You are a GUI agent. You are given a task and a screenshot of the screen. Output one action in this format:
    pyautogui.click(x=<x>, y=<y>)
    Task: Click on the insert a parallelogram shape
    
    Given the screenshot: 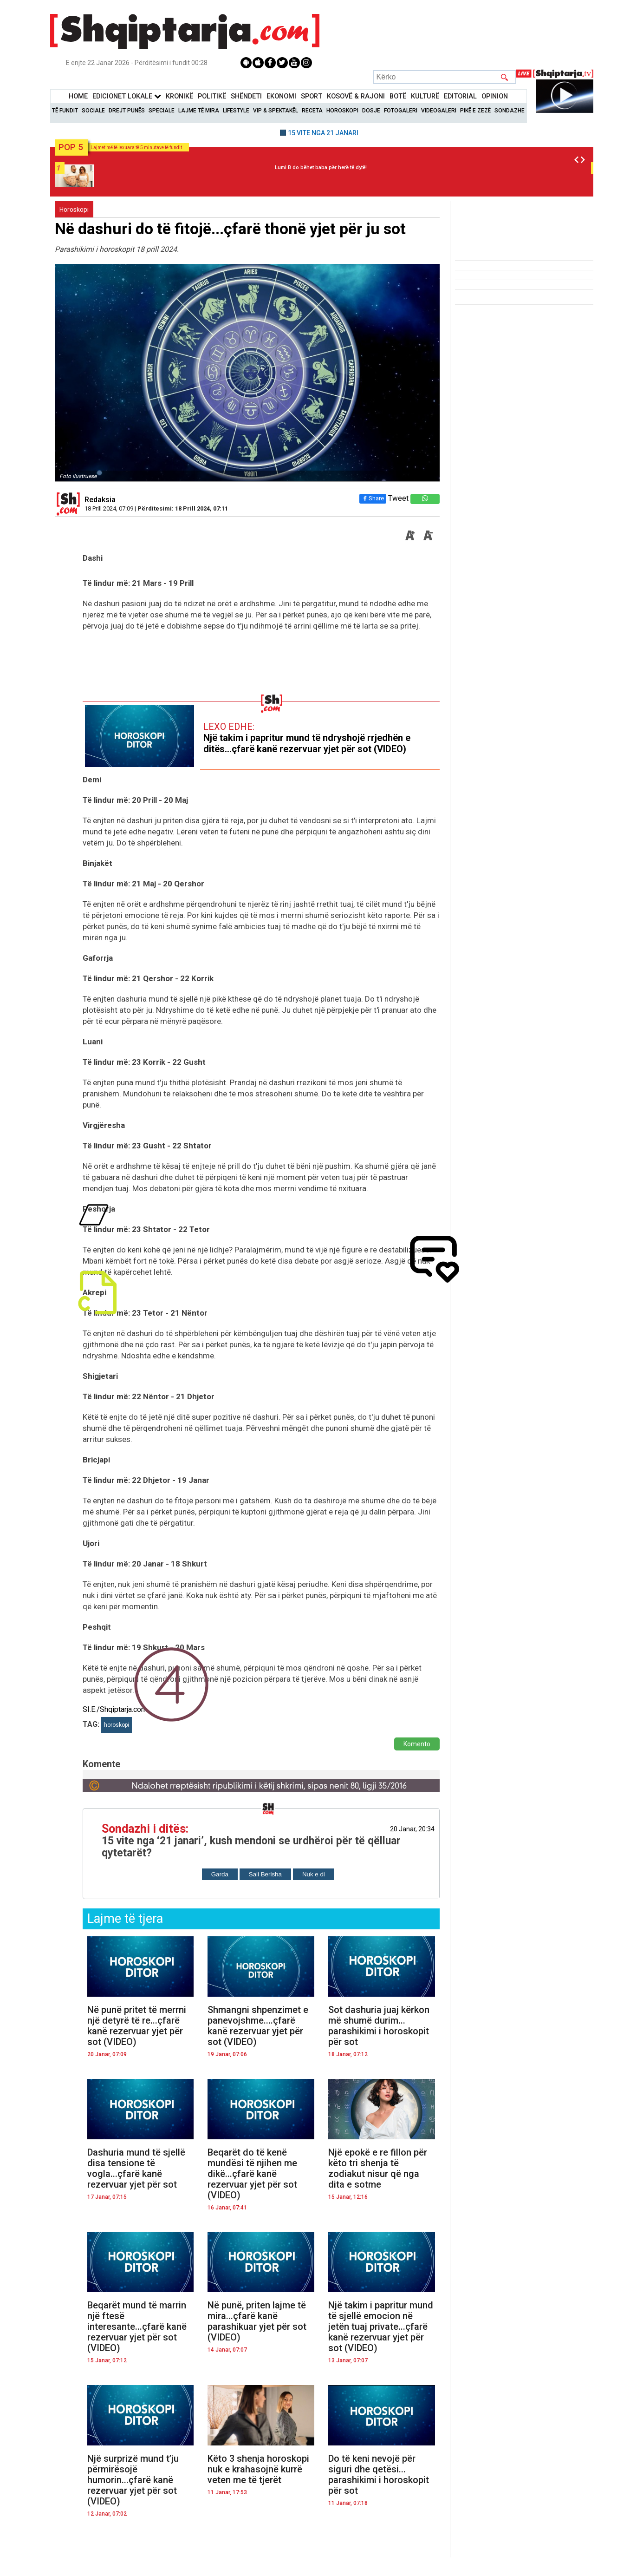 What is the action you would take?
    pyautogui.click(x=94, y=1215)
    